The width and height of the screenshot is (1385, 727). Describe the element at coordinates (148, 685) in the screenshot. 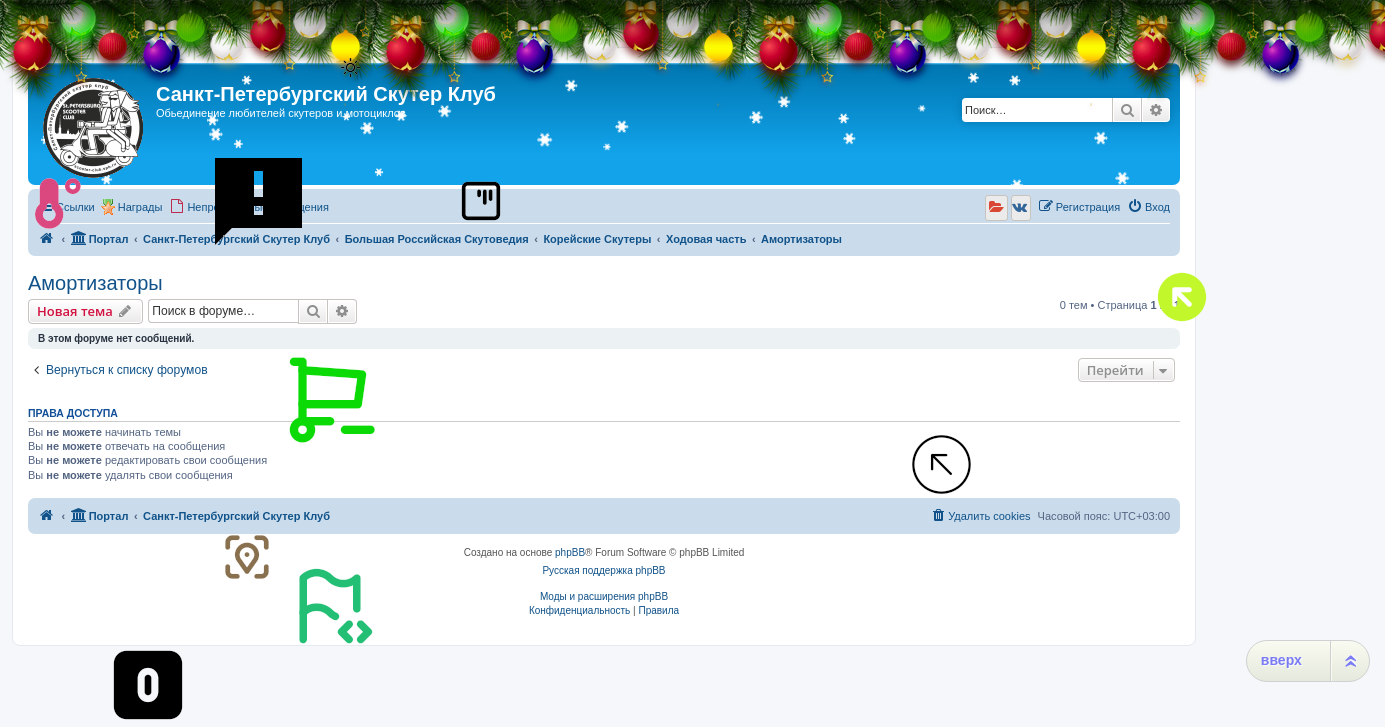

I see `indicates zero items or empty count` at that location.